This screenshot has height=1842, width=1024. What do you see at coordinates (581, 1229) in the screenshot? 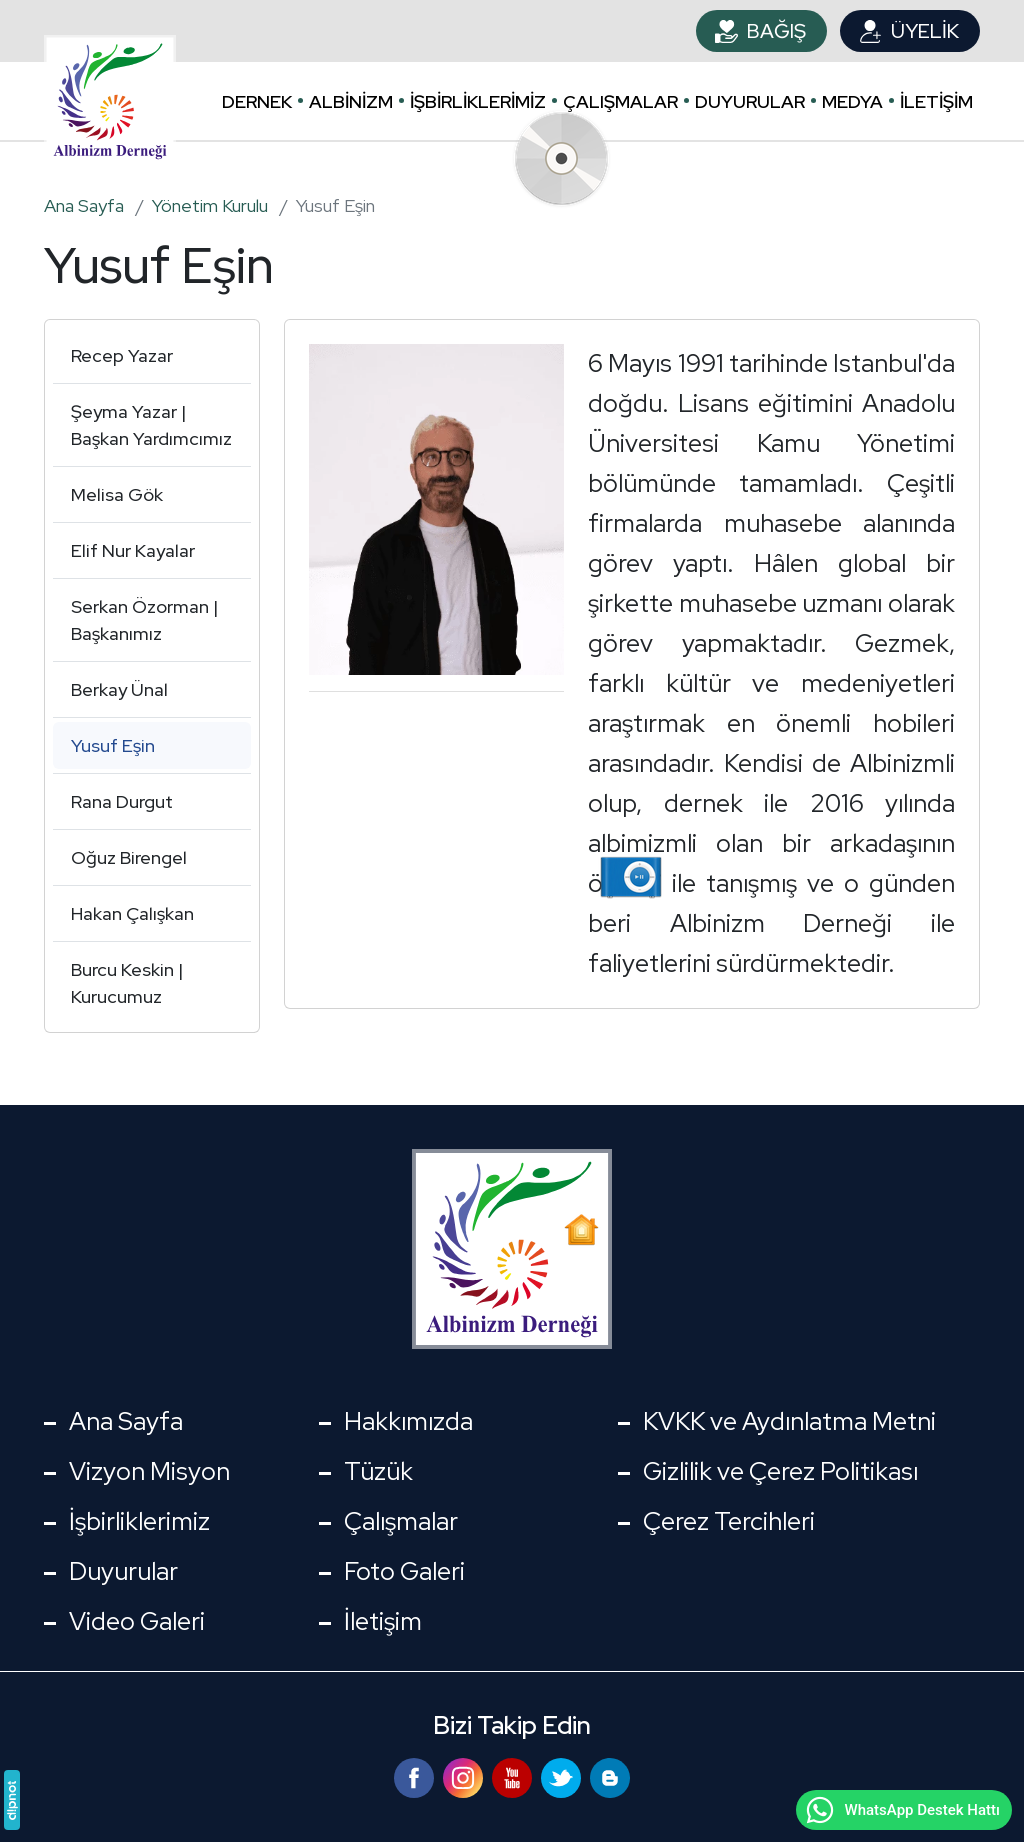
I see `open home settings or preferences` at bounding box center [581, 1229].